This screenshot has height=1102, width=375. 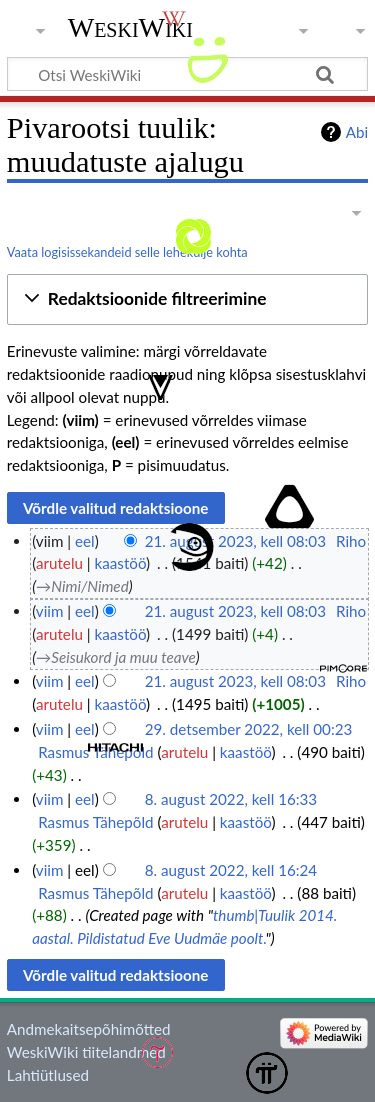 I want to click on openSUSE Linux distribution logo, so click(x=192, y=547).